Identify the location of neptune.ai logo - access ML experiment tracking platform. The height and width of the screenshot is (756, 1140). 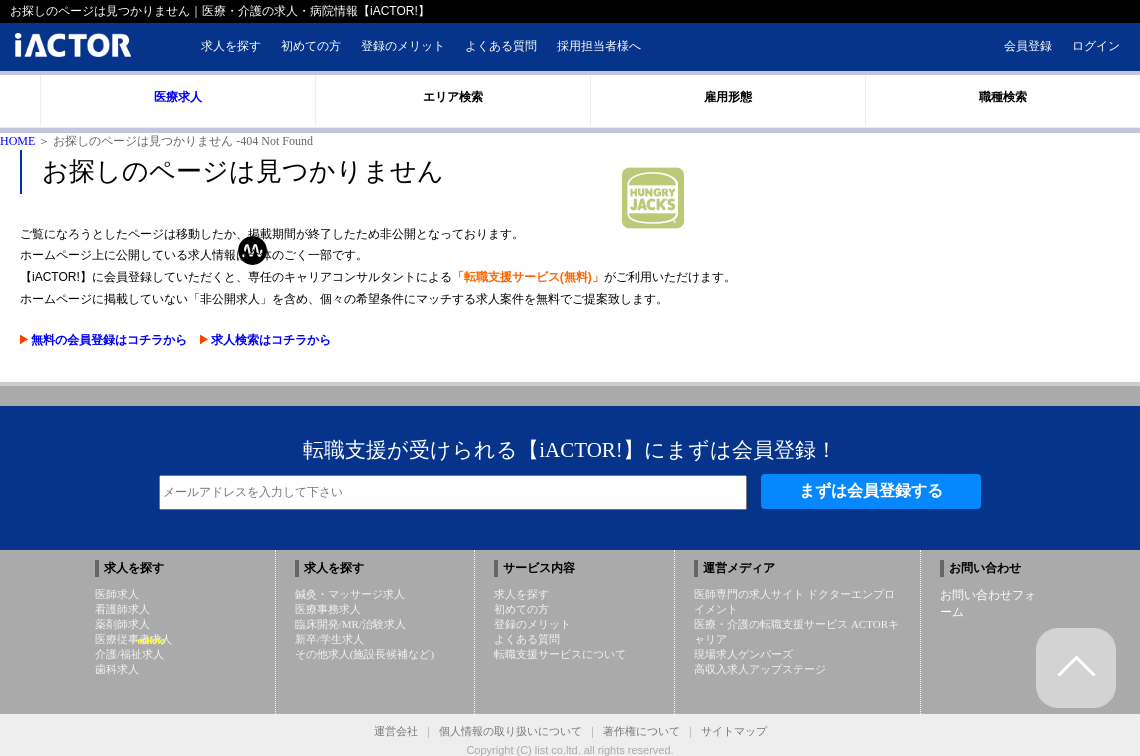
(252, 250).